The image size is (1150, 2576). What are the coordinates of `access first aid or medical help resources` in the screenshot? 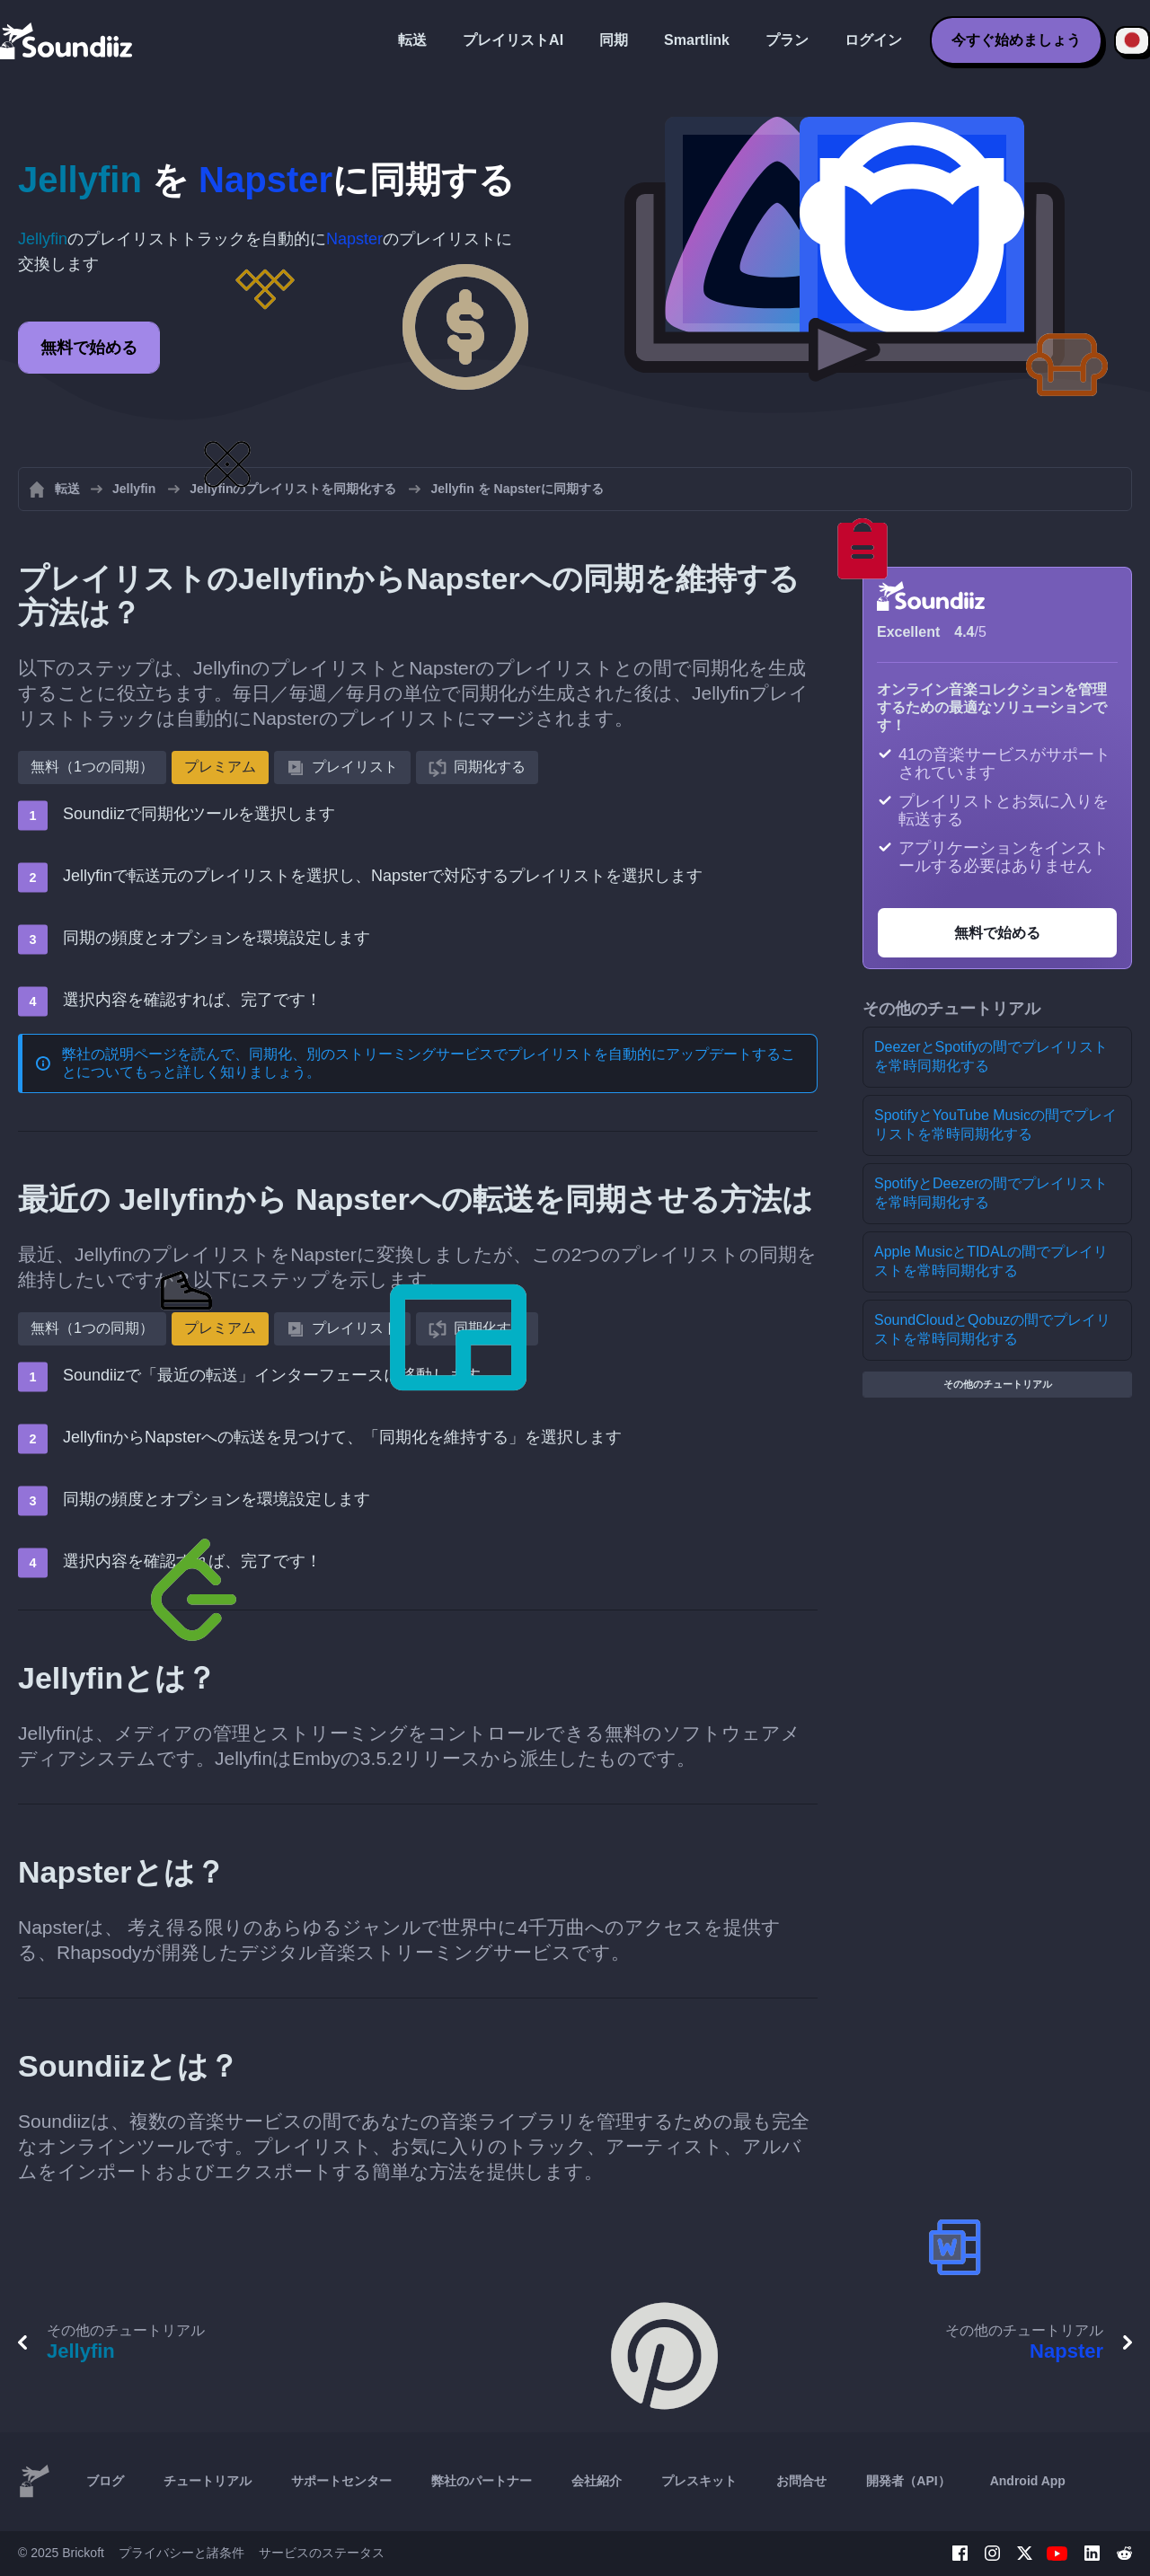 It's located at (227, 464).